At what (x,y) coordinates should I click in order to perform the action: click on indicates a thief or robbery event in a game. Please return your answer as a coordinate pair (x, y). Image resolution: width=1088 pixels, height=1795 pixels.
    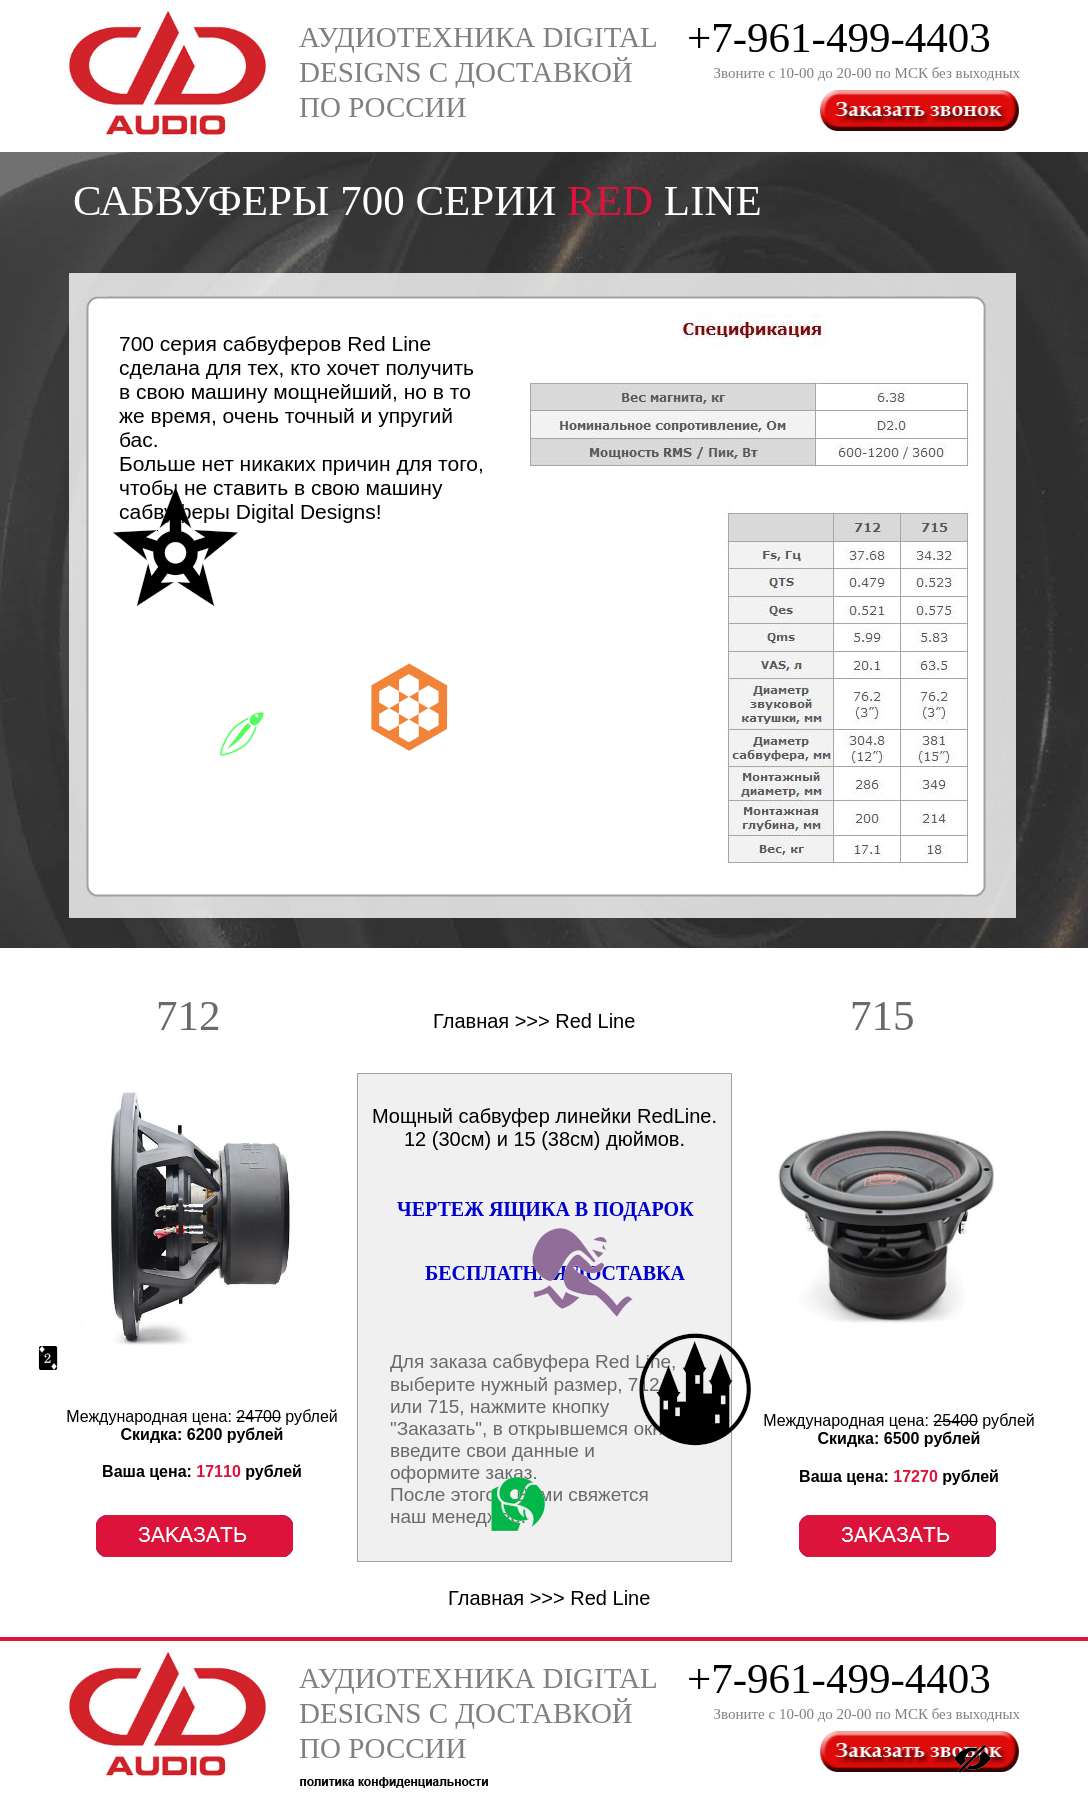
    Looking at the image, I should click on (582, 1272).